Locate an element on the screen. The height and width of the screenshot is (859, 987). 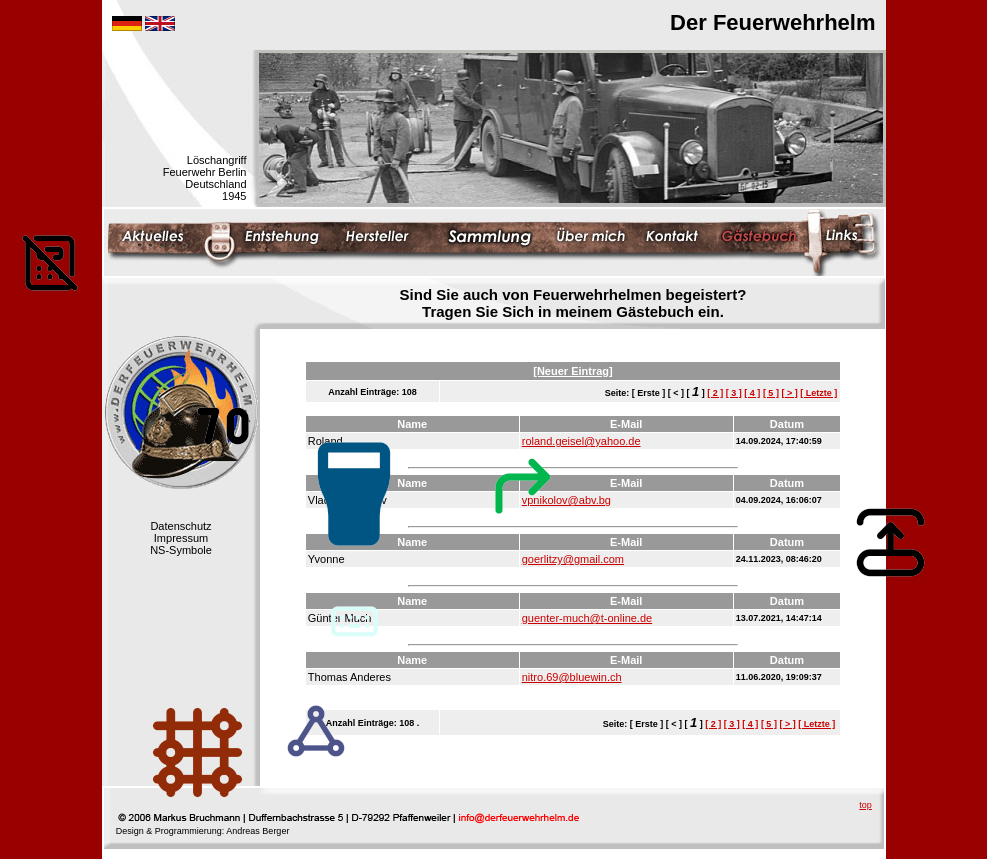
calculator function disabled is located at coordinates (50, 263).